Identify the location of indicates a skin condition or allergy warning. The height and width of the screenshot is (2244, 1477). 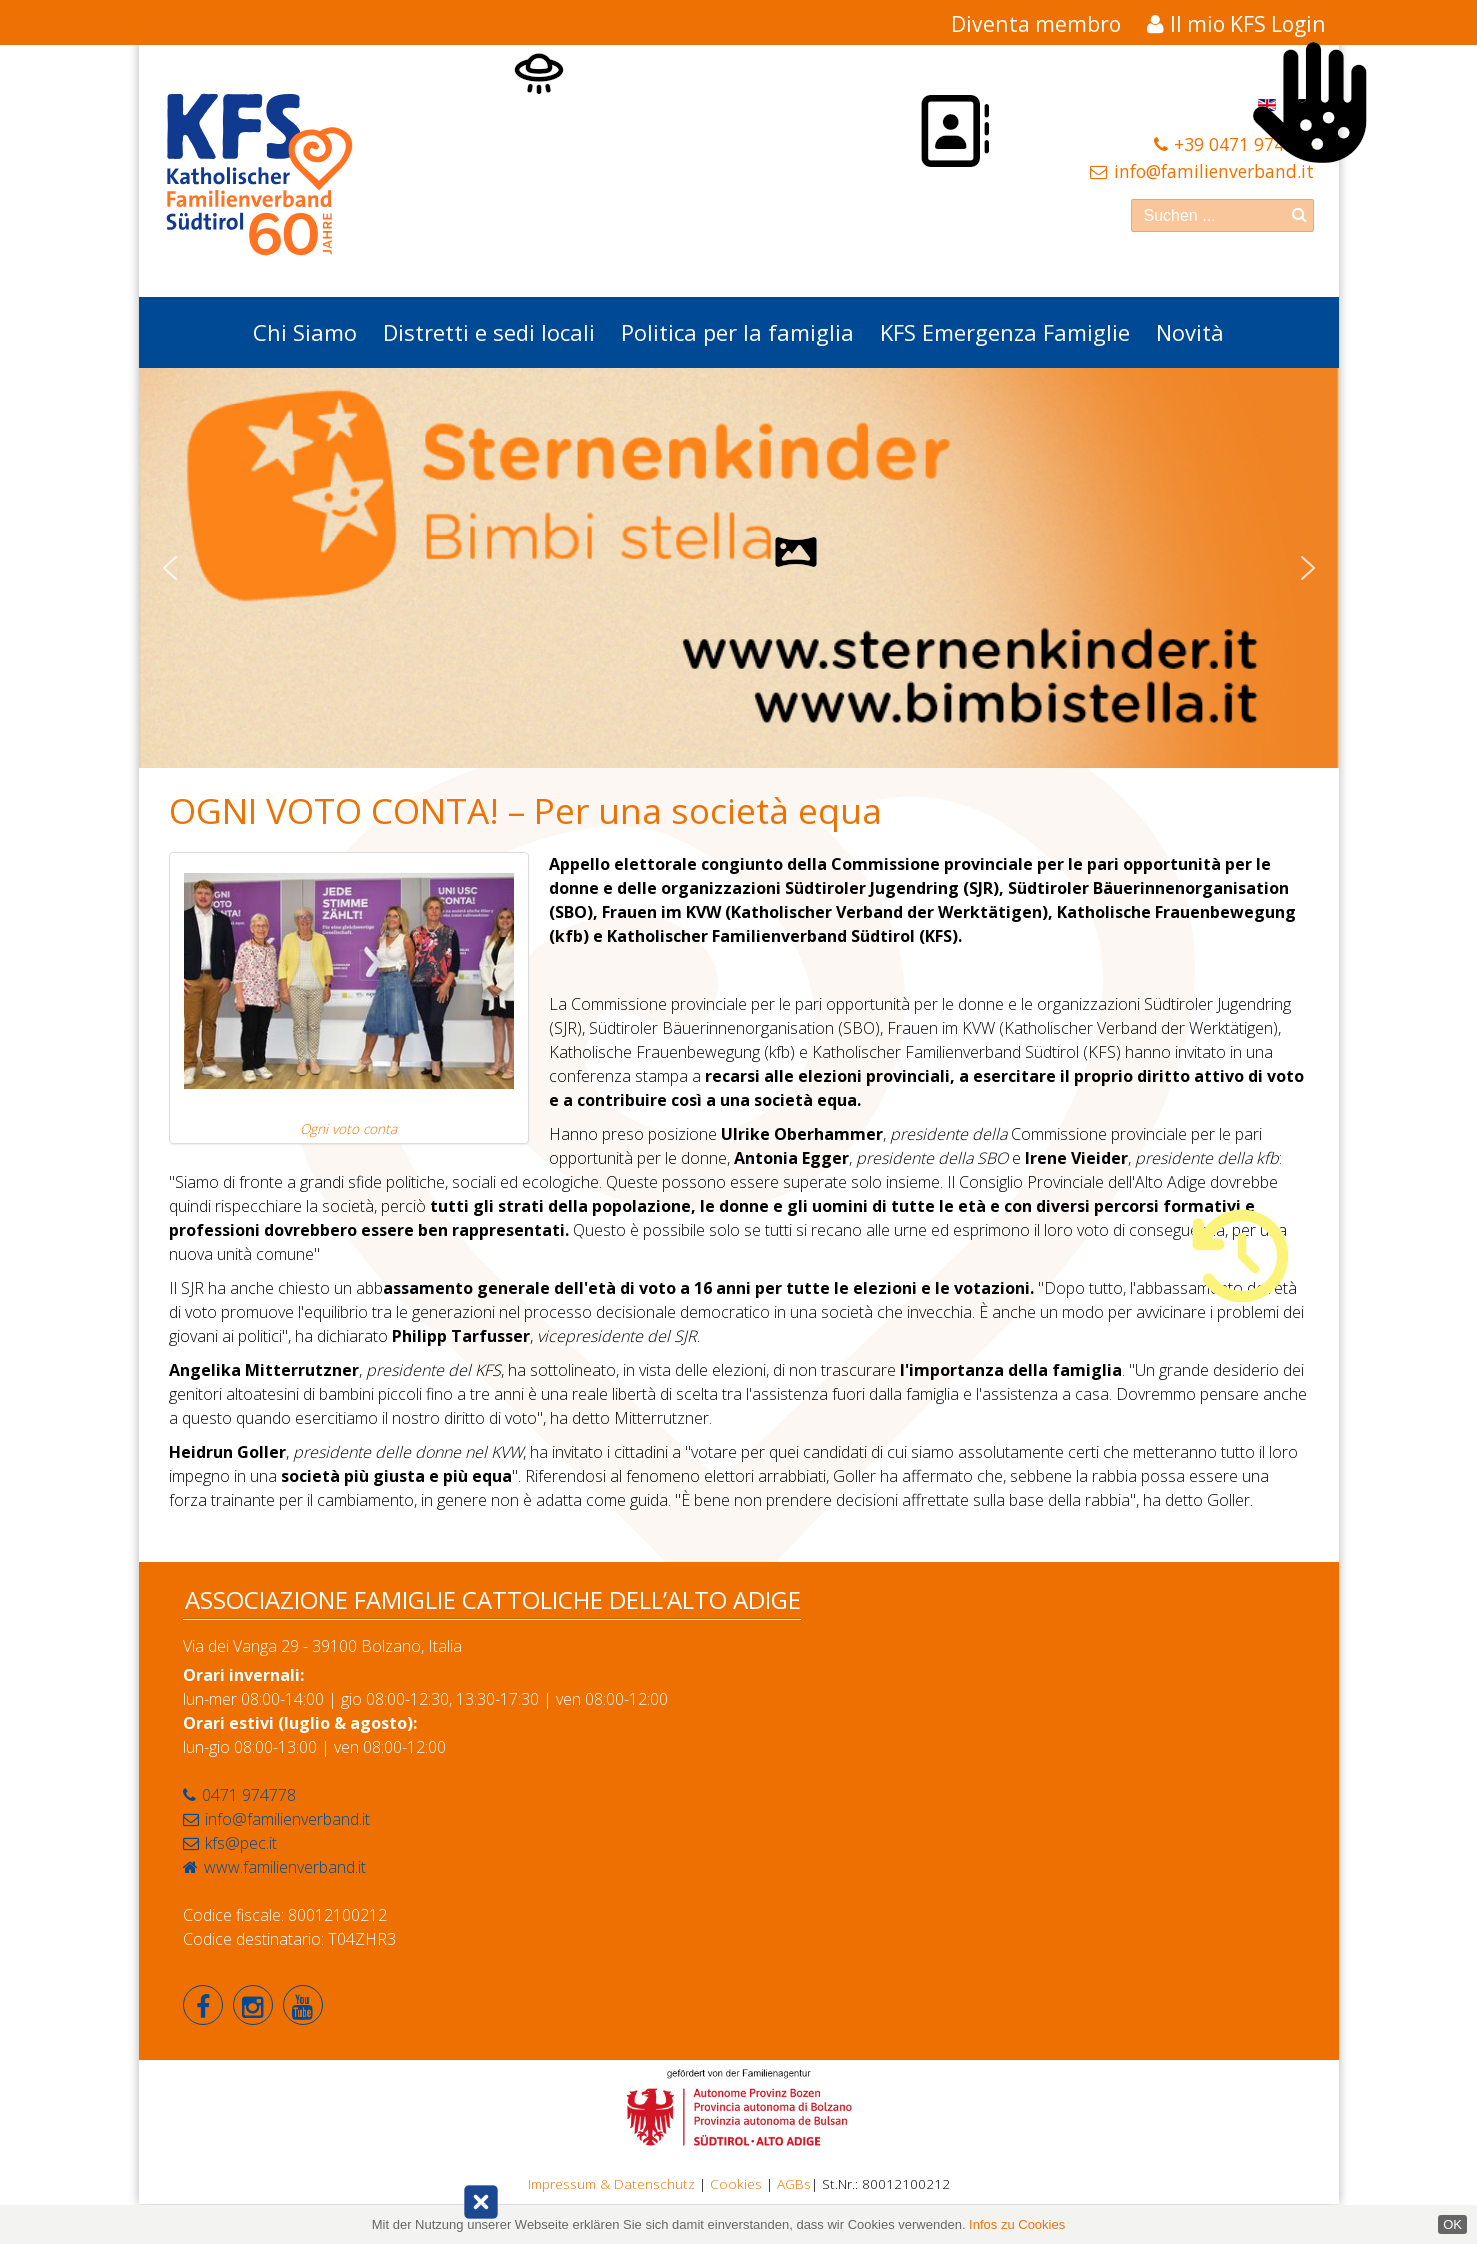
(1313, 102).